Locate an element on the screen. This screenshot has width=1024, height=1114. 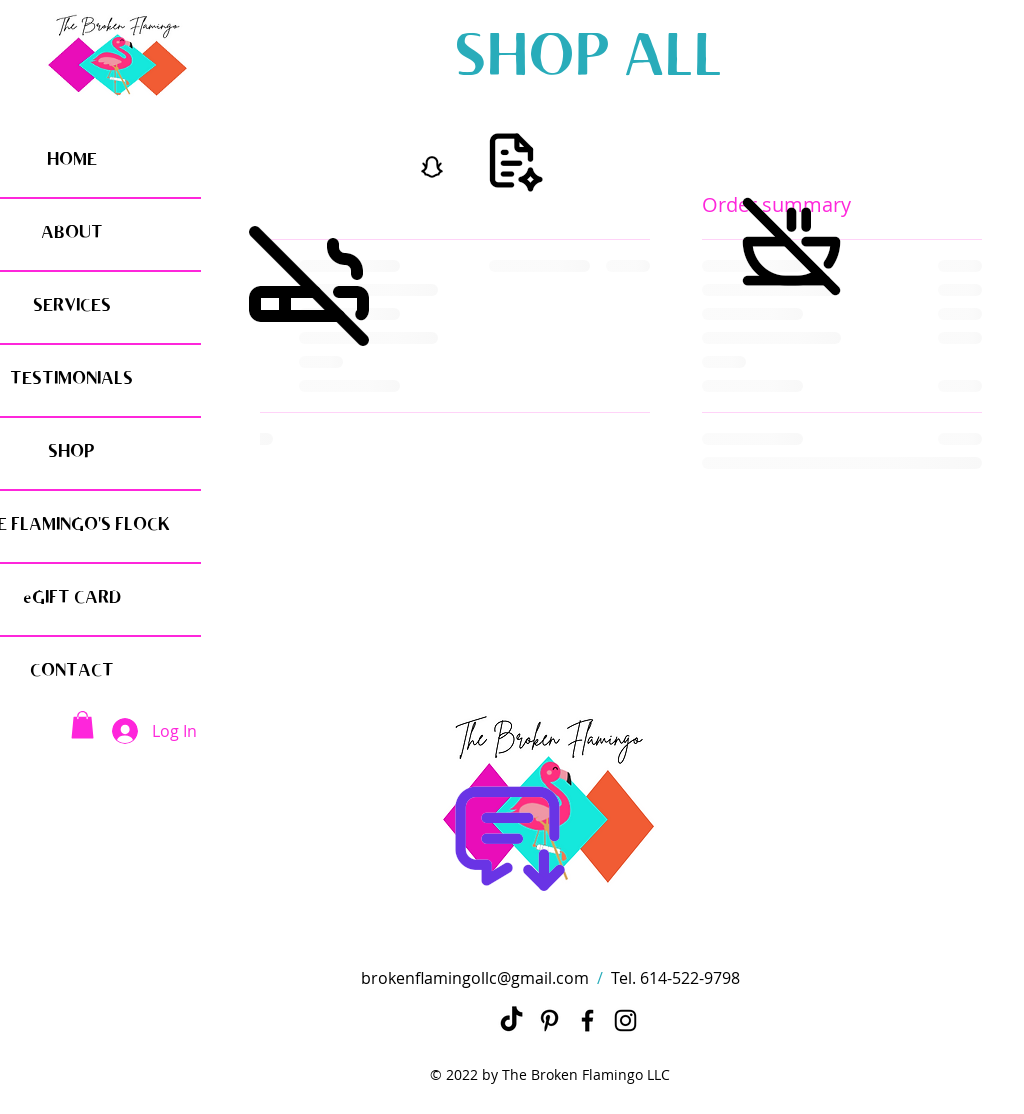
soup or hot food unavailable is located at coordinates (791, 246).